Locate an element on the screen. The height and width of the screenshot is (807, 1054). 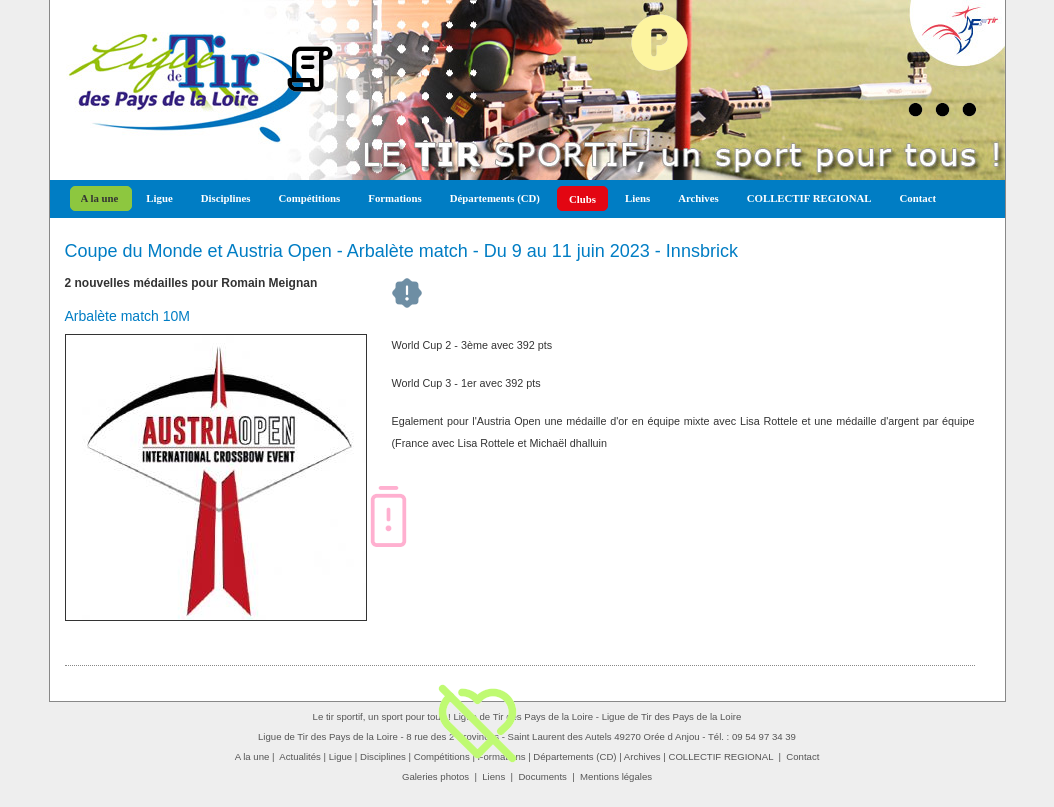
indicates a warning or important alert is located at coordinates (407, 293).